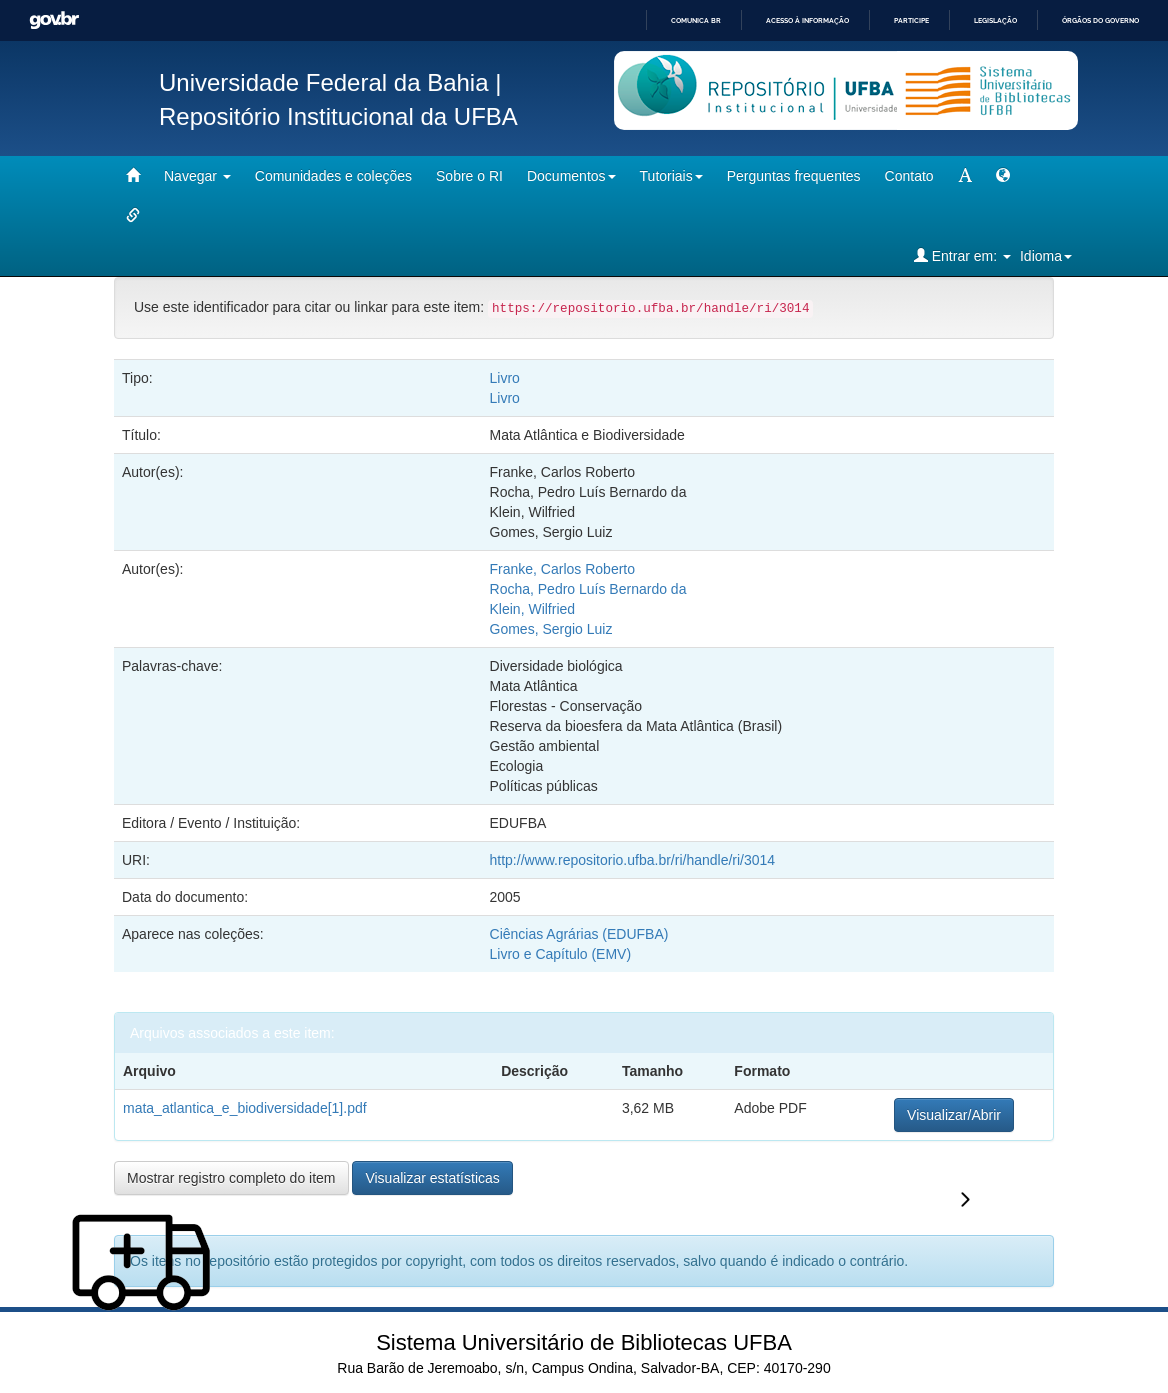 This screenshot has height=1393, width=1168. I want to click on access emergency medical services, so click(136, 1255).